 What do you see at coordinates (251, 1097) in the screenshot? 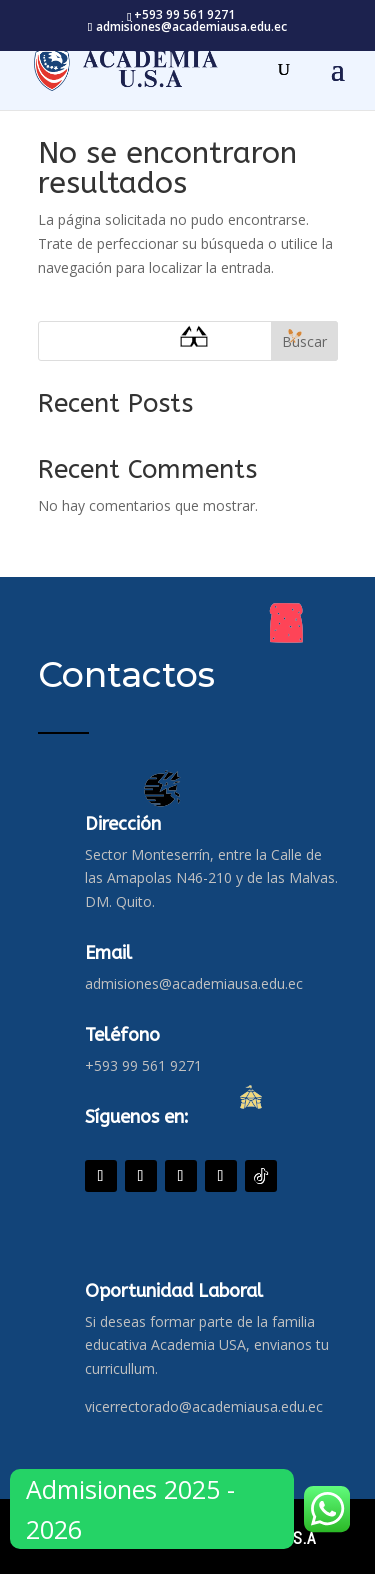
I see `access medieval or festival-themed game content` at bounding box center [251, 1097].